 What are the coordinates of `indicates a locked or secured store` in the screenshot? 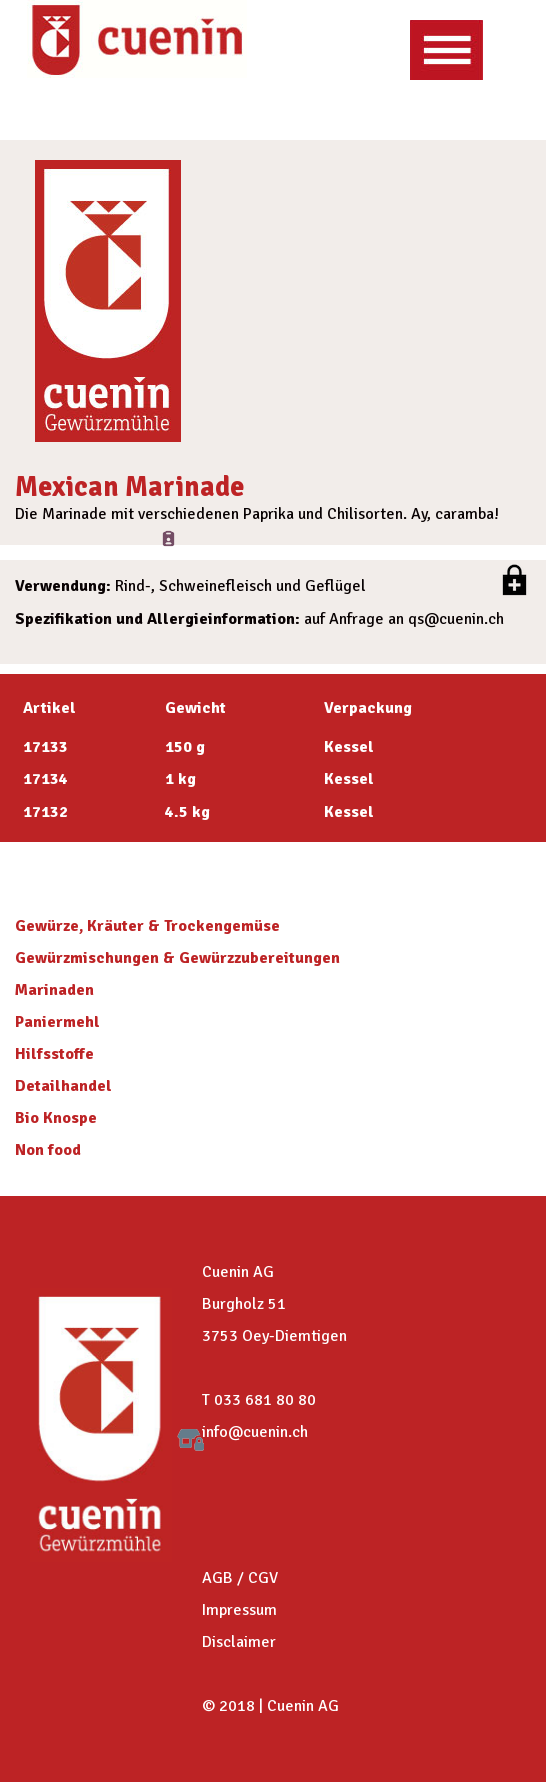 It's located at (190, 1438).